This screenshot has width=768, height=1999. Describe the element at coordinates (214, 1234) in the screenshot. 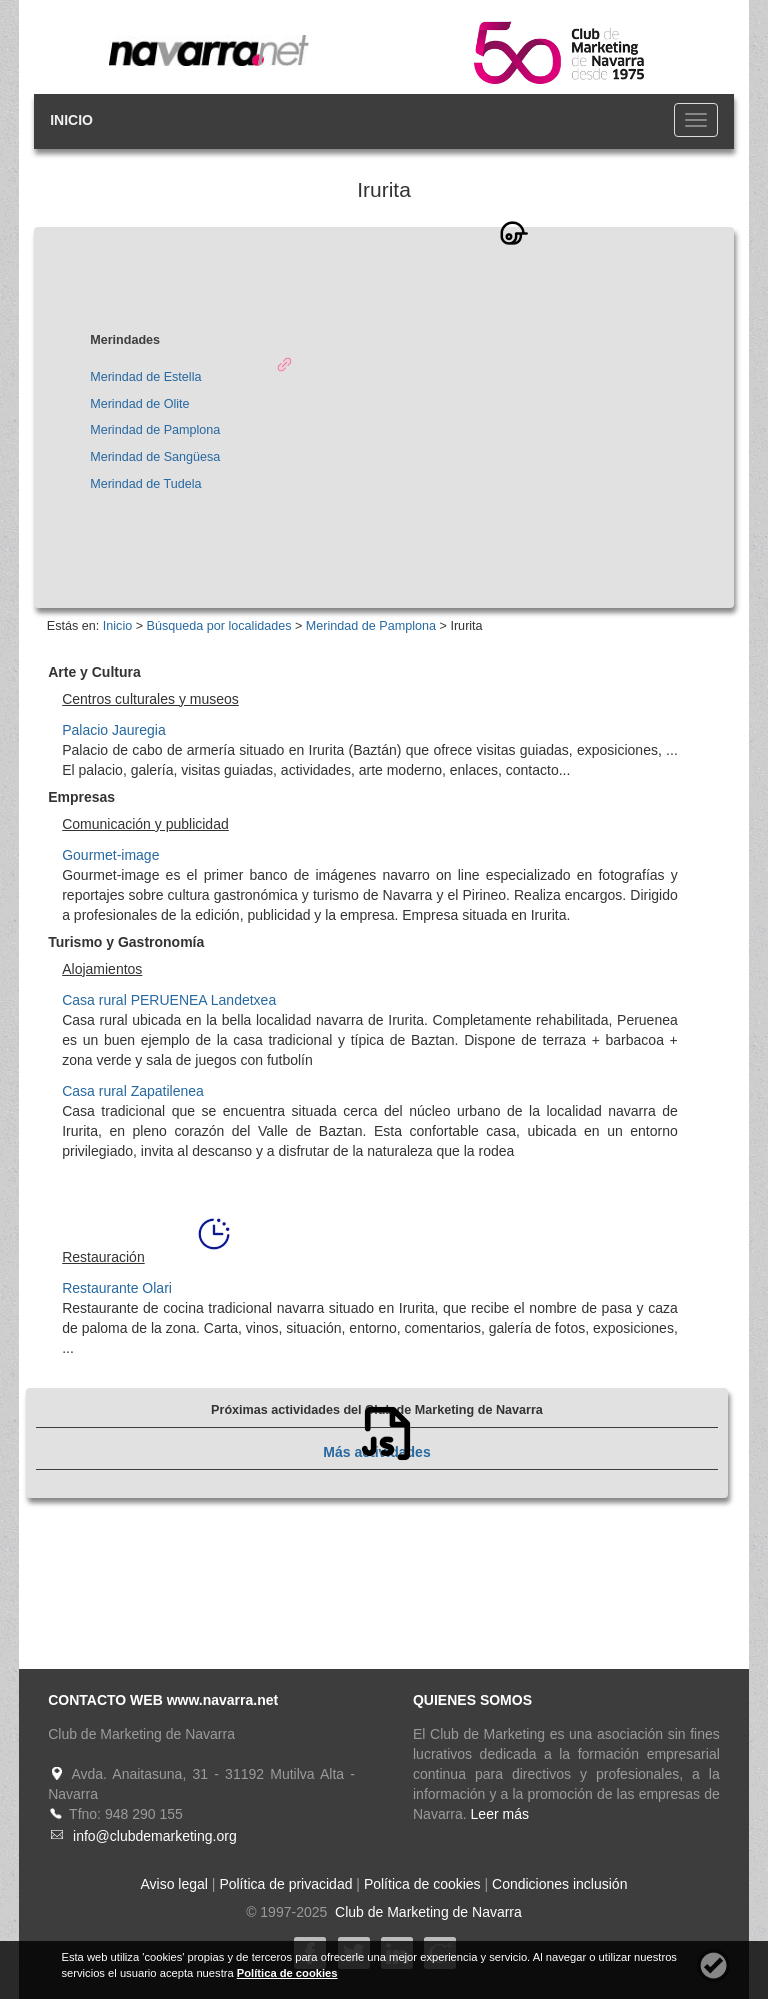

I see `view remaining time on a countdown timer` at that location.